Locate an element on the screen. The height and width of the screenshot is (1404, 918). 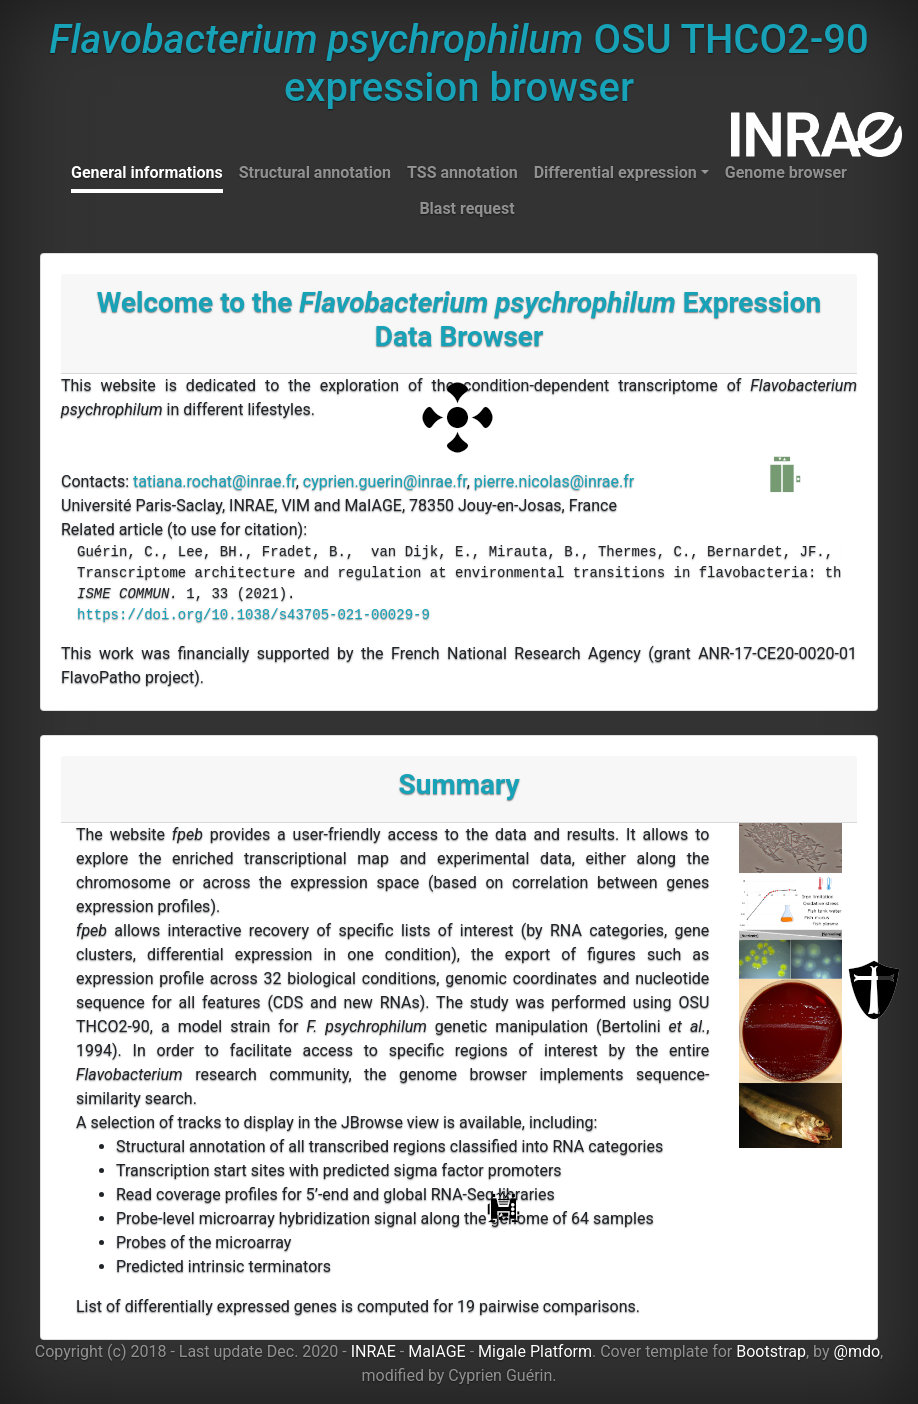
indicates luck or bonus reward in gameplay is located at coordinates (457, 417).